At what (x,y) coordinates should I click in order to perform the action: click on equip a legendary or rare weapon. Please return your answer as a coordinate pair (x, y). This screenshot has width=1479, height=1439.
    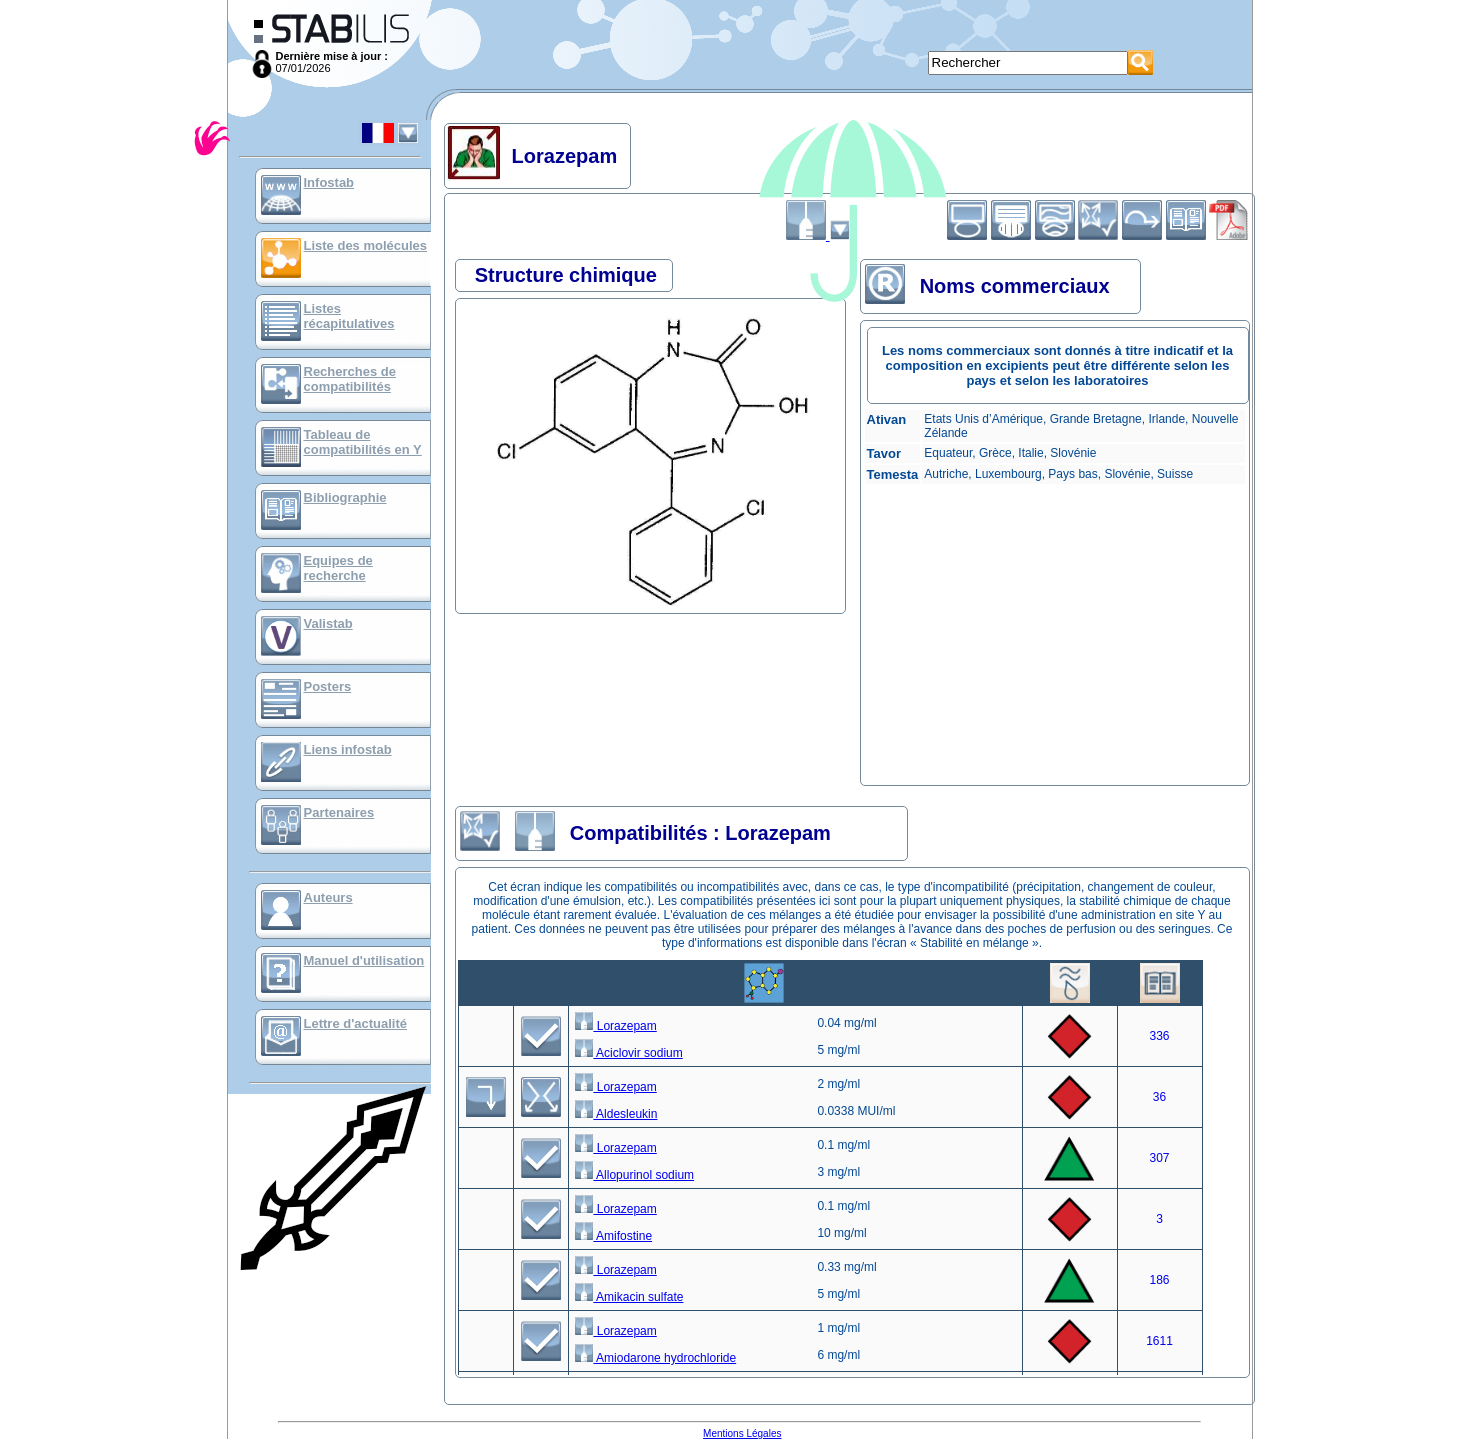
    Looking at the image, I should click on (333, 1178).